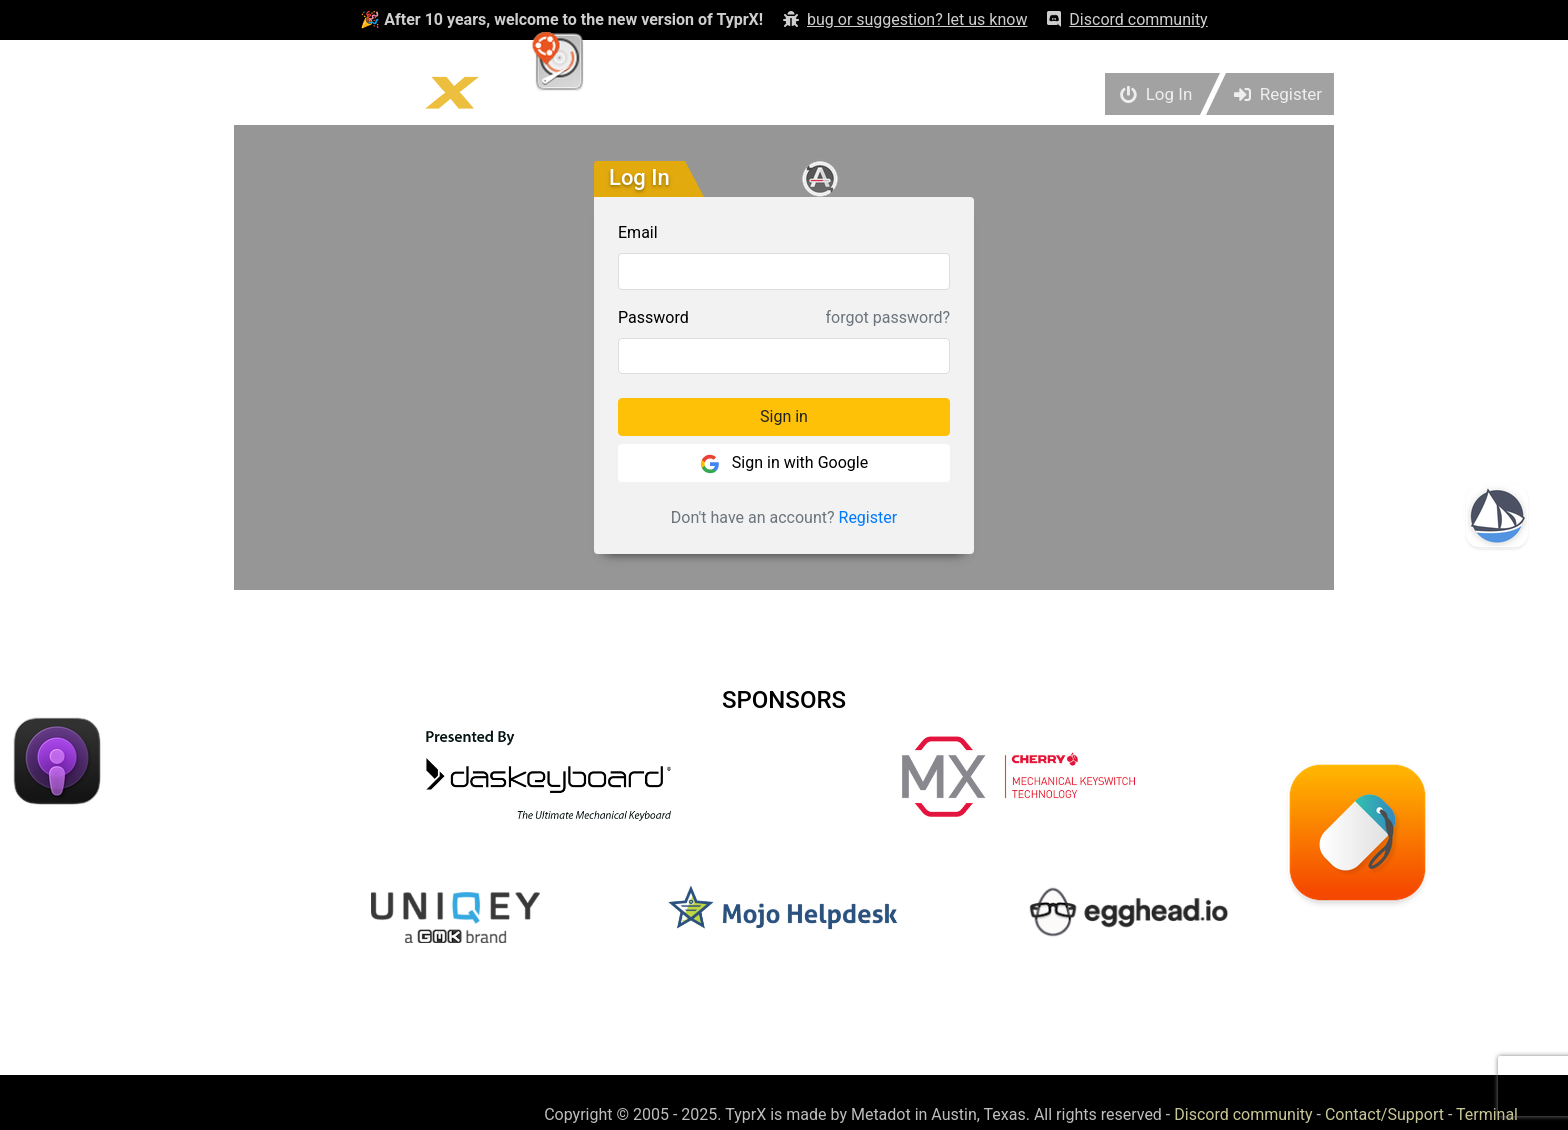 The height and width of the screenshot is (1130, 1568). What do you see at coordinates (820, 179) in the screenshot?
I see `open the software update manager` at bounding box center [820, 179].